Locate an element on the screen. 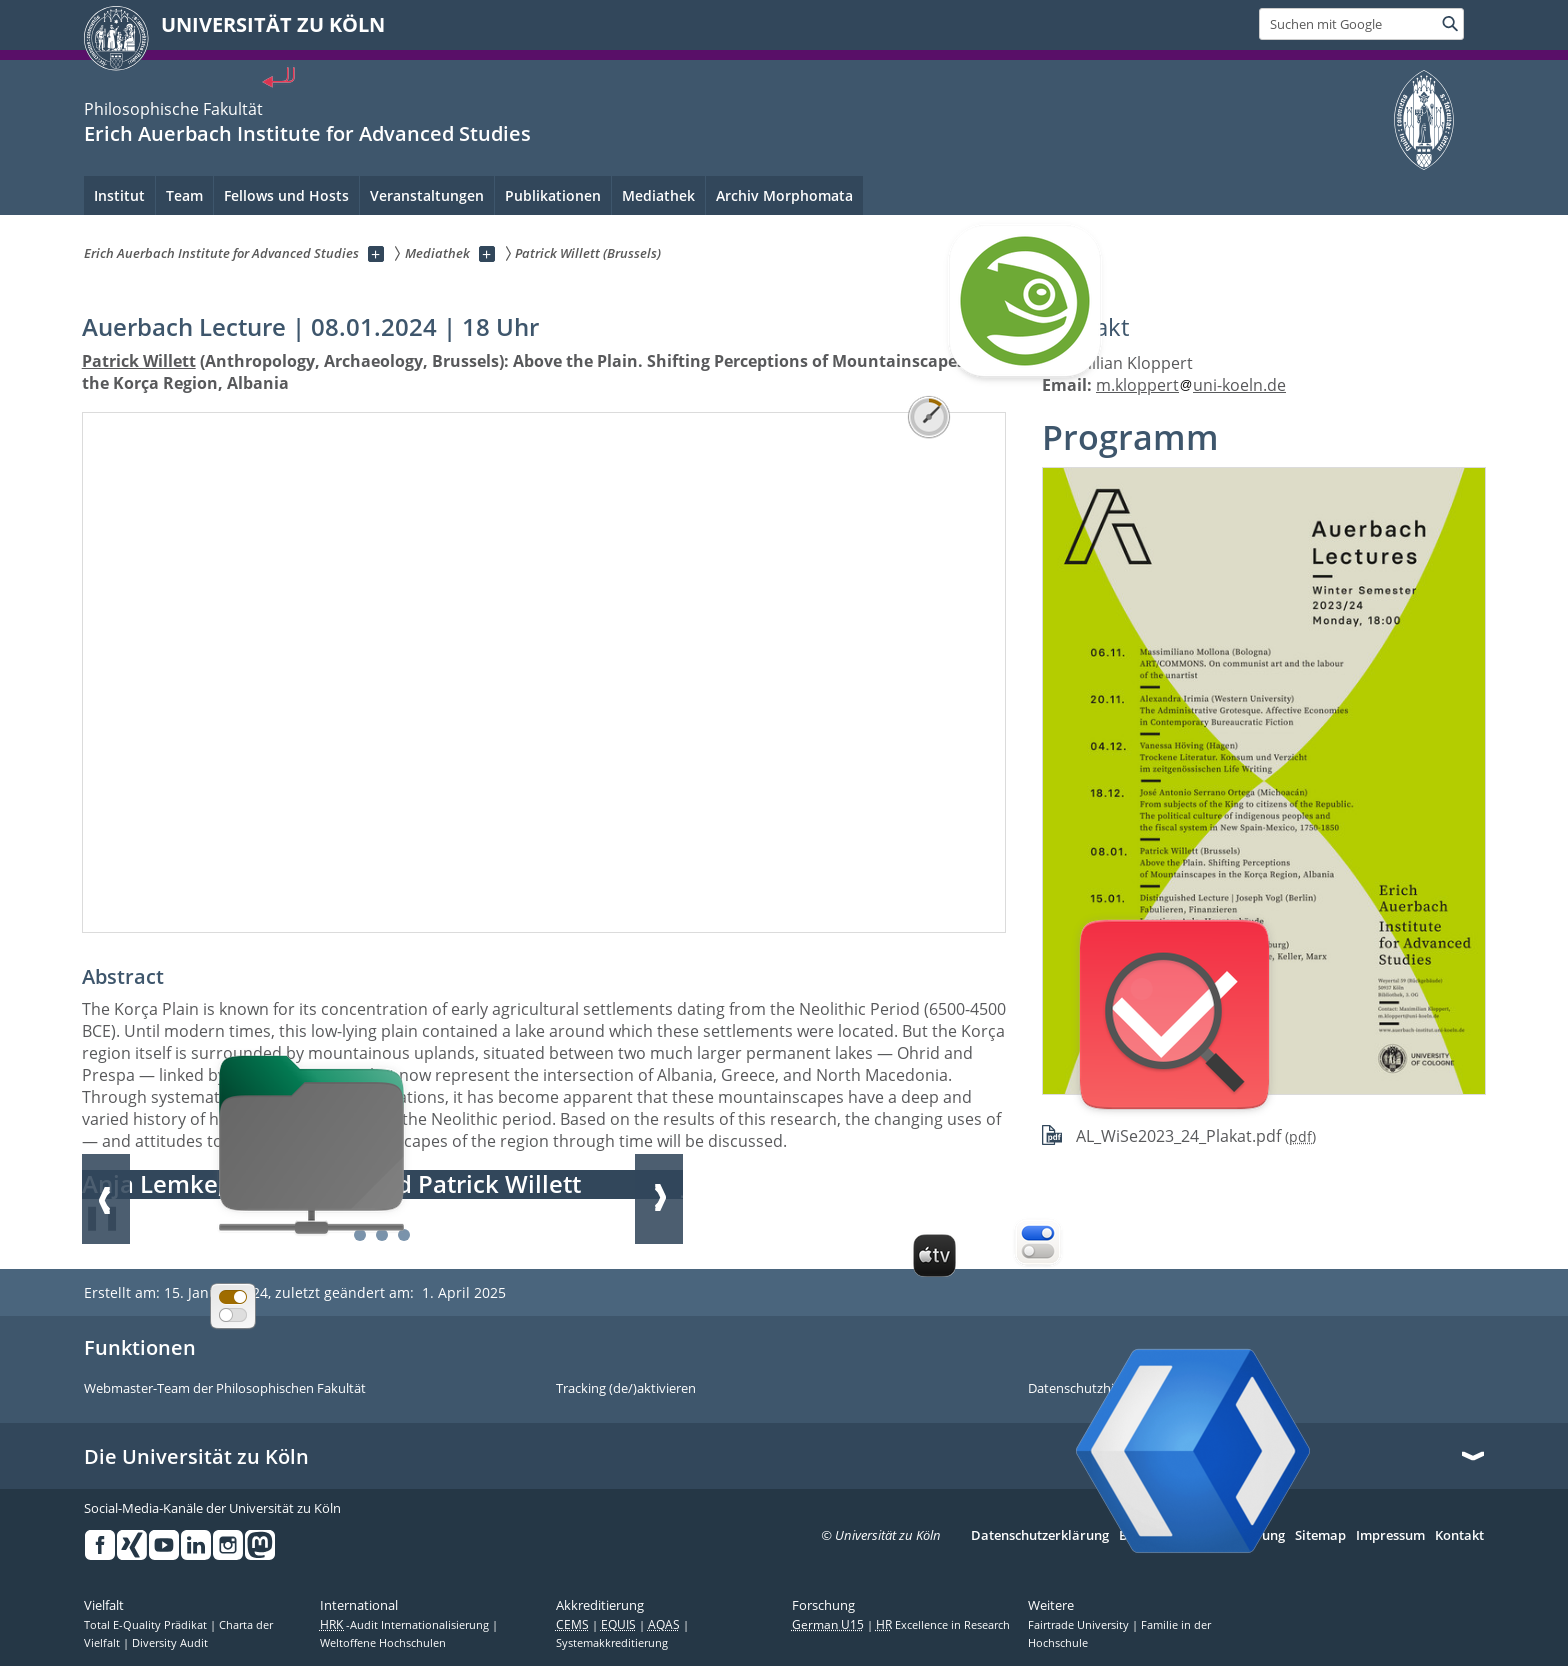  open system tweaks or settings customization is located at coordinates (233, 1306).